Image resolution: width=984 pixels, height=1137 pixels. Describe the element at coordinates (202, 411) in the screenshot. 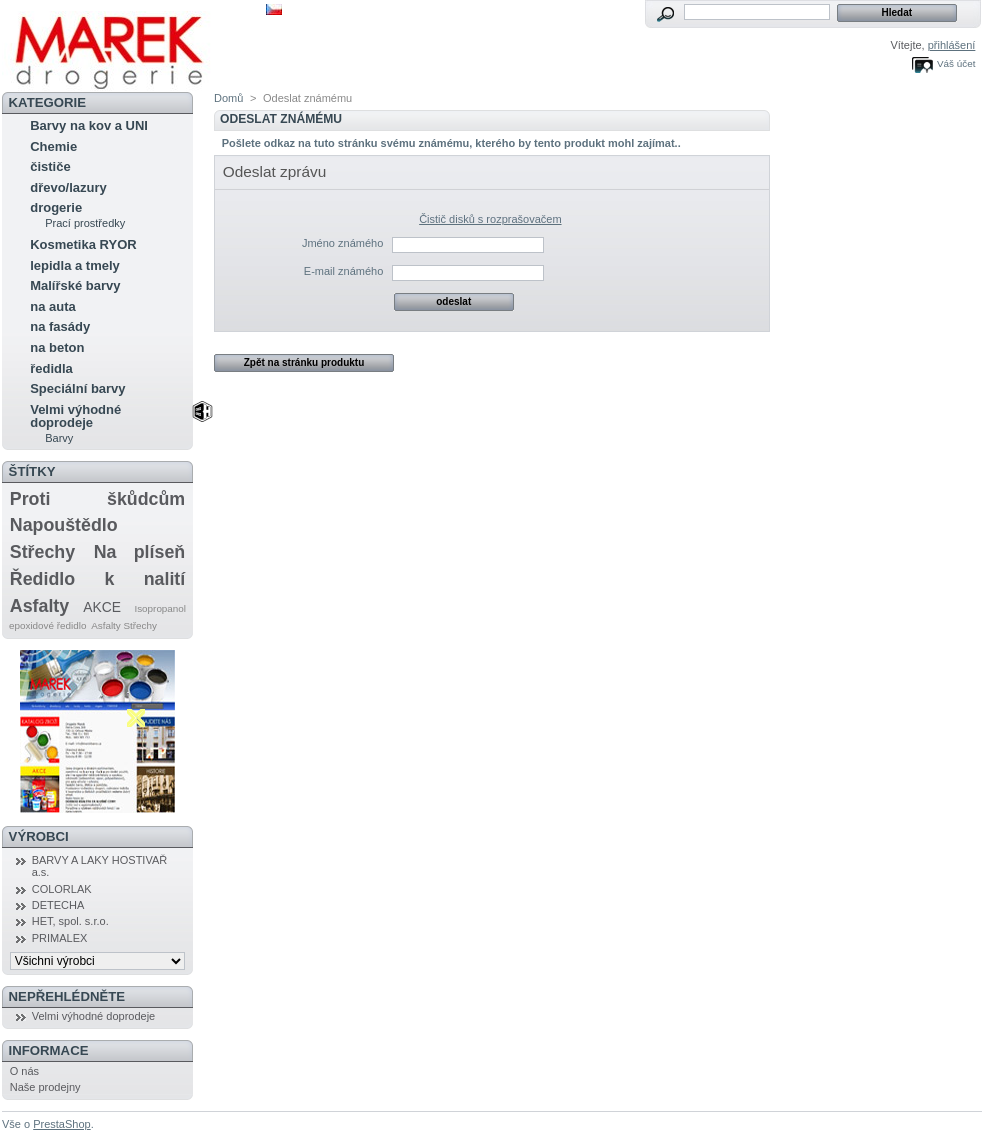

I see `visit bisecthosting website` at that location.